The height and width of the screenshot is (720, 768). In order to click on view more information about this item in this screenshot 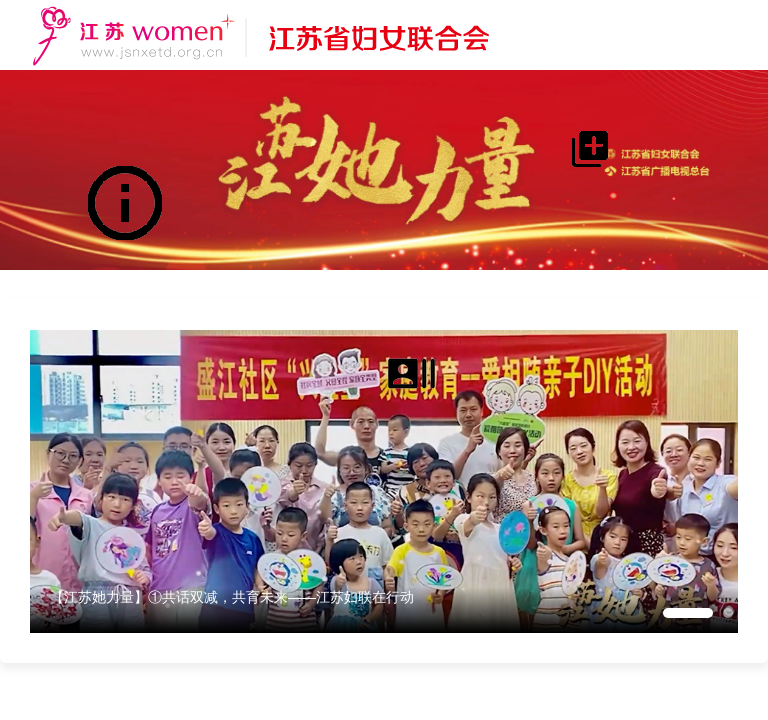, I will do `click(125, 203)`.